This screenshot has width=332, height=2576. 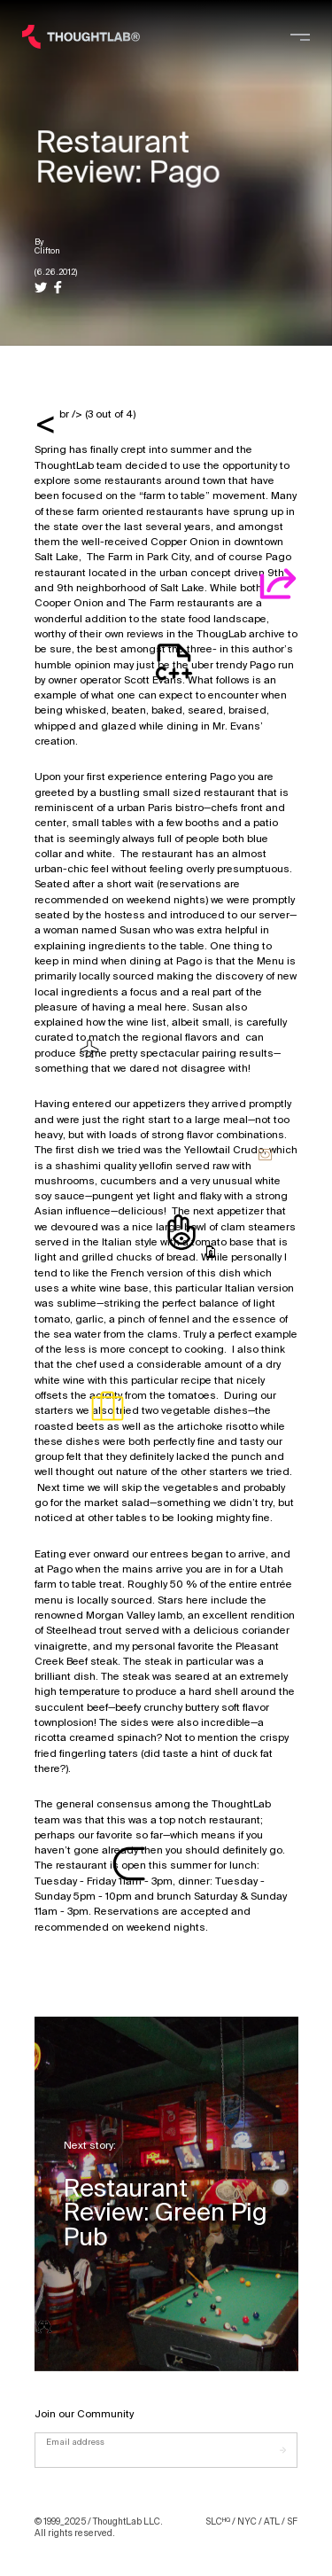 What do you see at coordinates (44, 2327) in the screenshot?
I see `celebrate an achievement or milestone` at bounding box center [44, 2327].